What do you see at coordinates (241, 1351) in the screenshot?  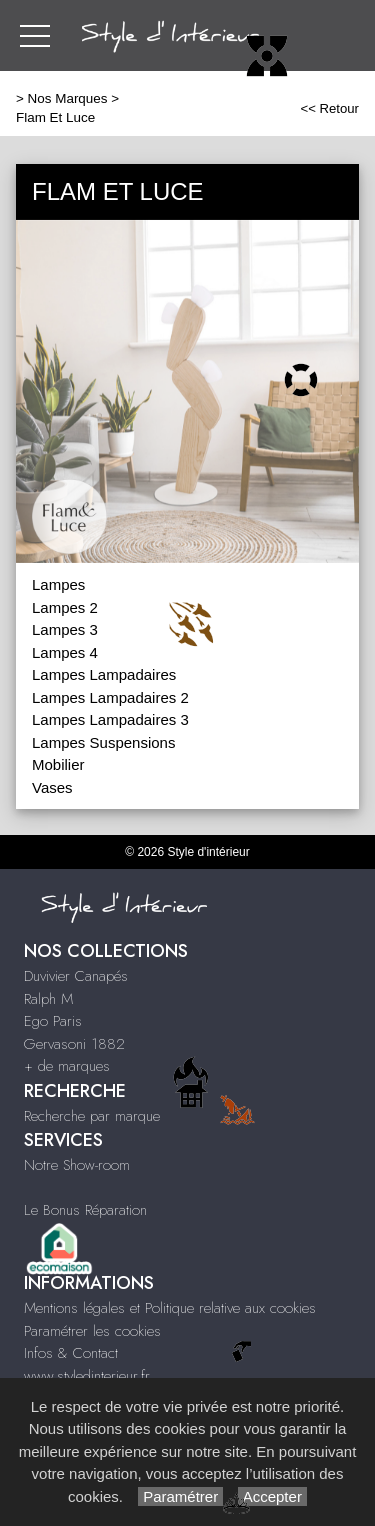 I see `play a card from your hand` at bounding box center [241, 1351].